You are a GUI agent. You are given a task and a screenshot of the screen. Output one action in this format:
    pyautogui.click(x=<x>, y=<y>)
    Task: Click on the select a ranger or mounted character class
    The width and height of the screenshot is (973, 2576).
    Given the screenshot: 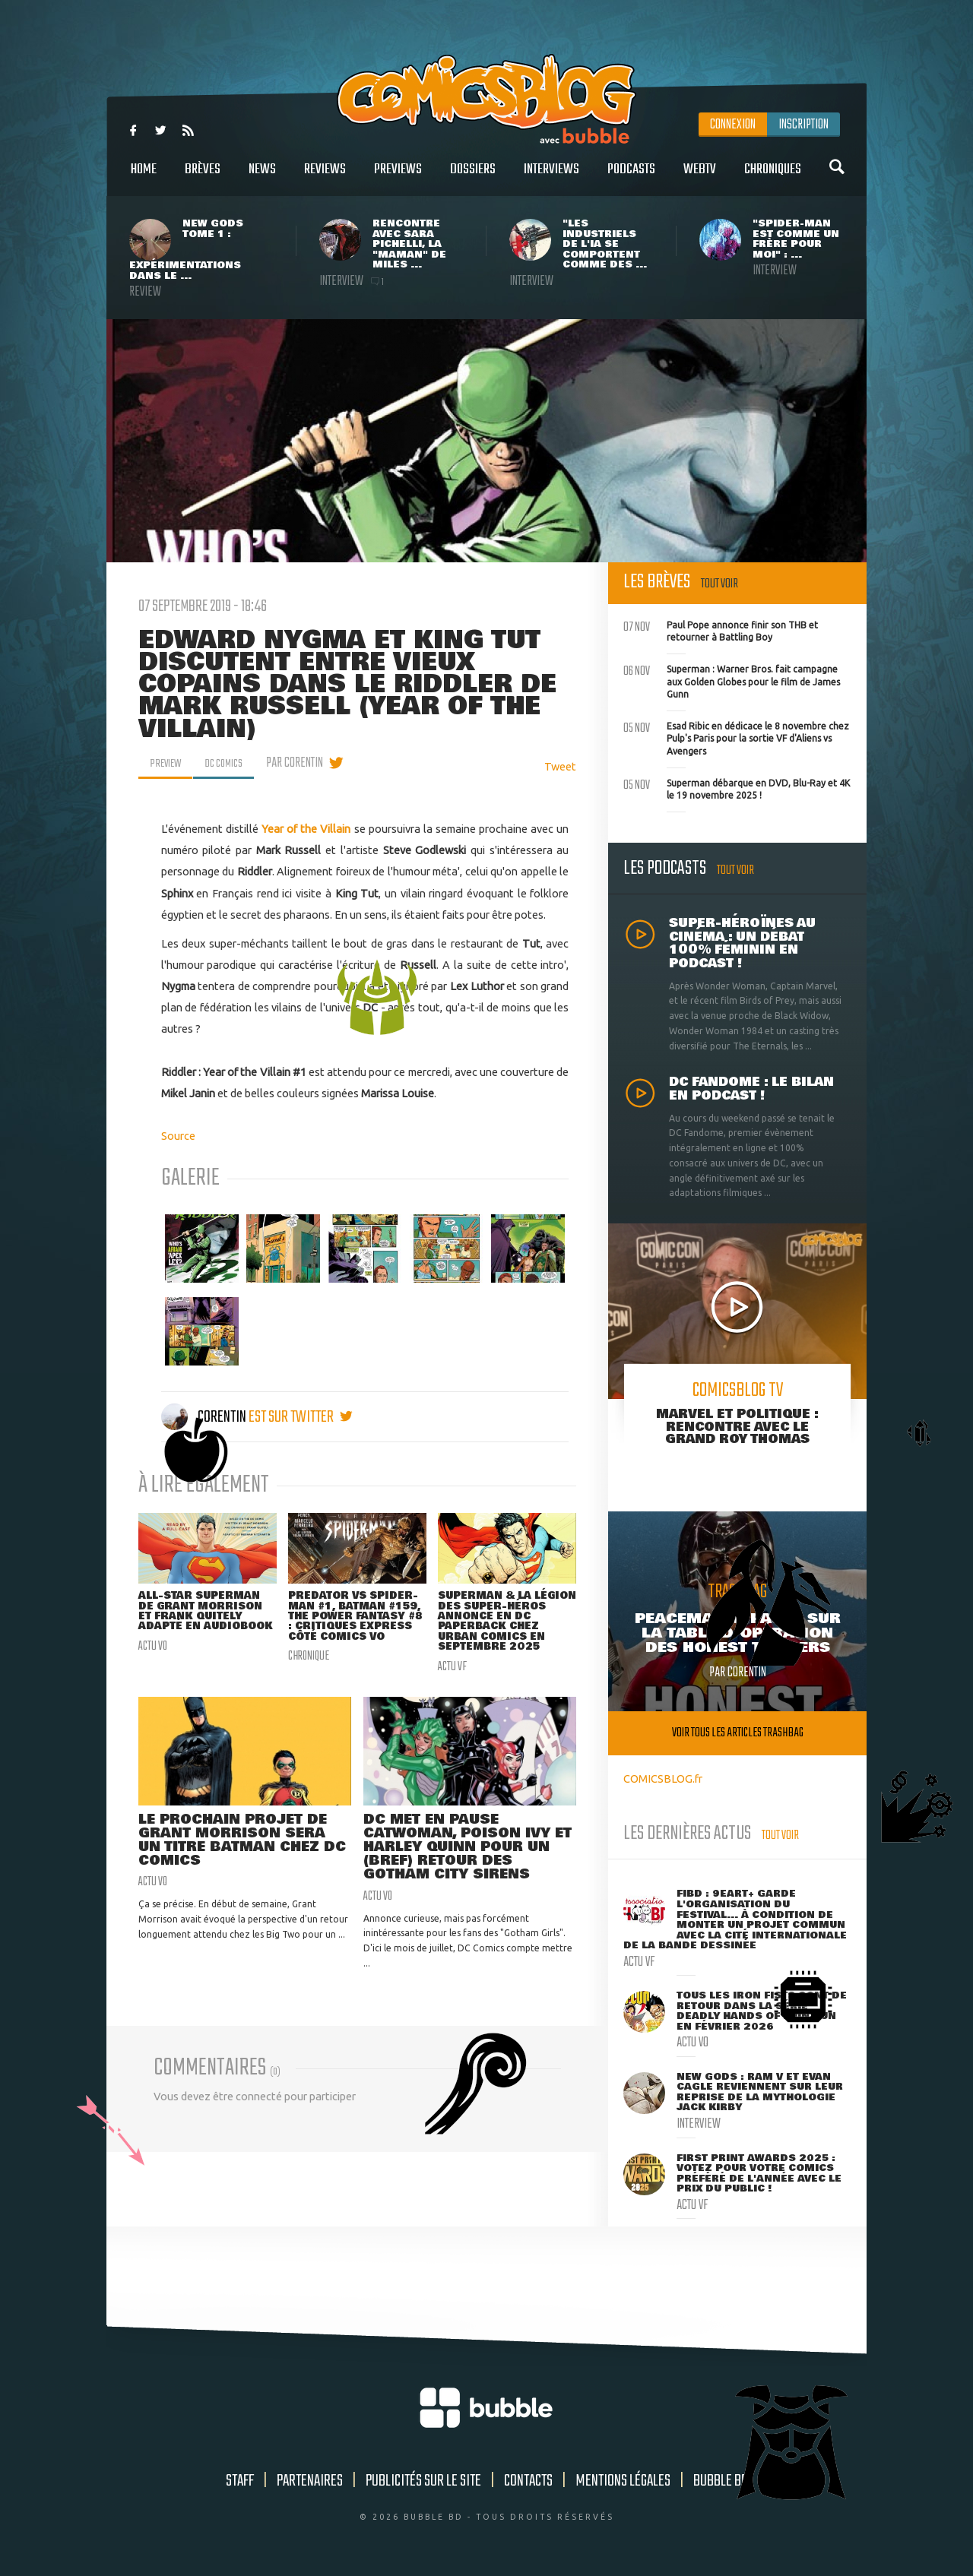 What is the action you would take?
    pyautogui.click(x=769, y=1603)
    